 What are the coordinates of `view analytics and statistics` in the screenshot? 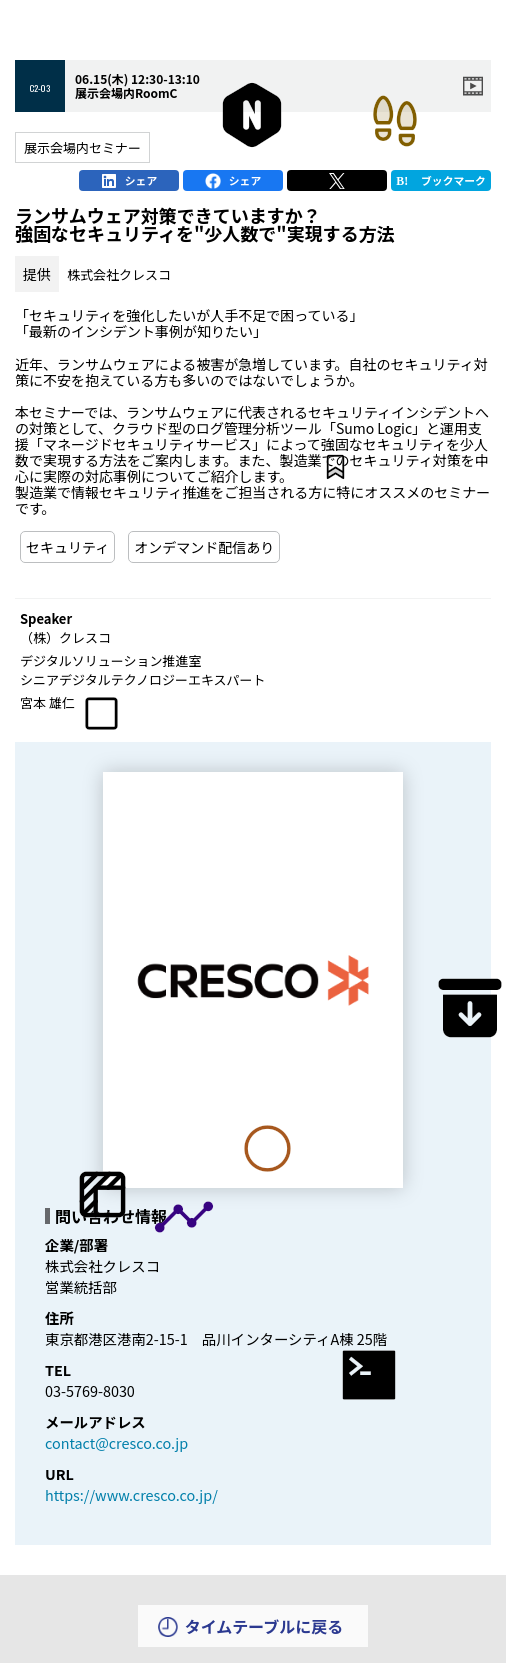 It's located at (184, 1217).